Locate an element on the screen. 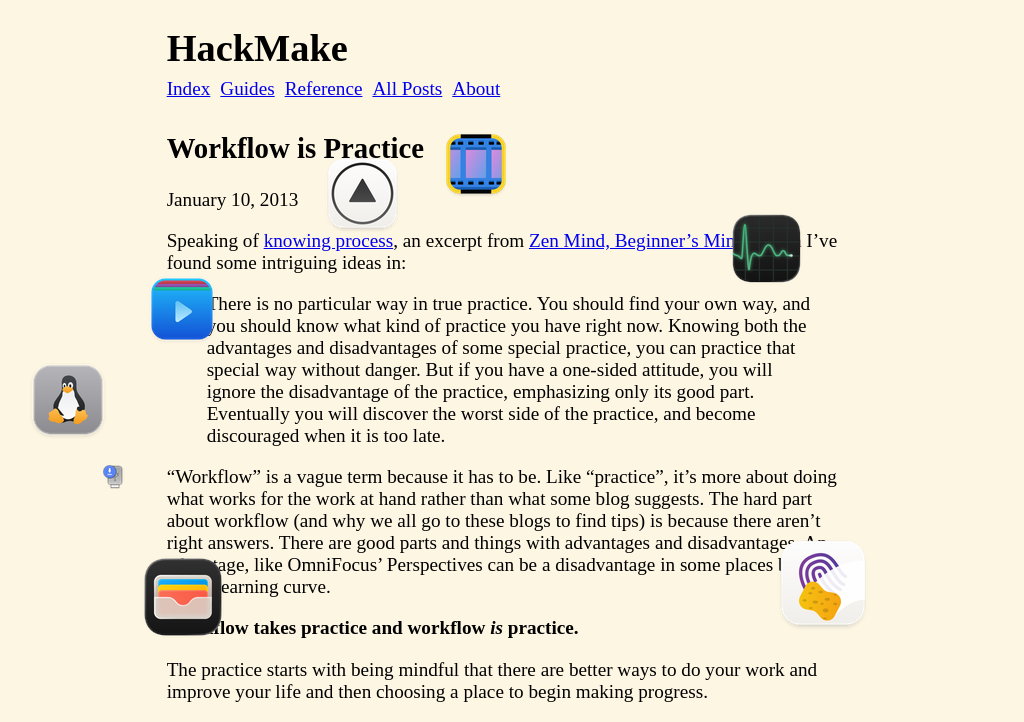 The height and width of the screenshot is (722, 1024). open metadata cleaner app is located at coordinates (823, 583).